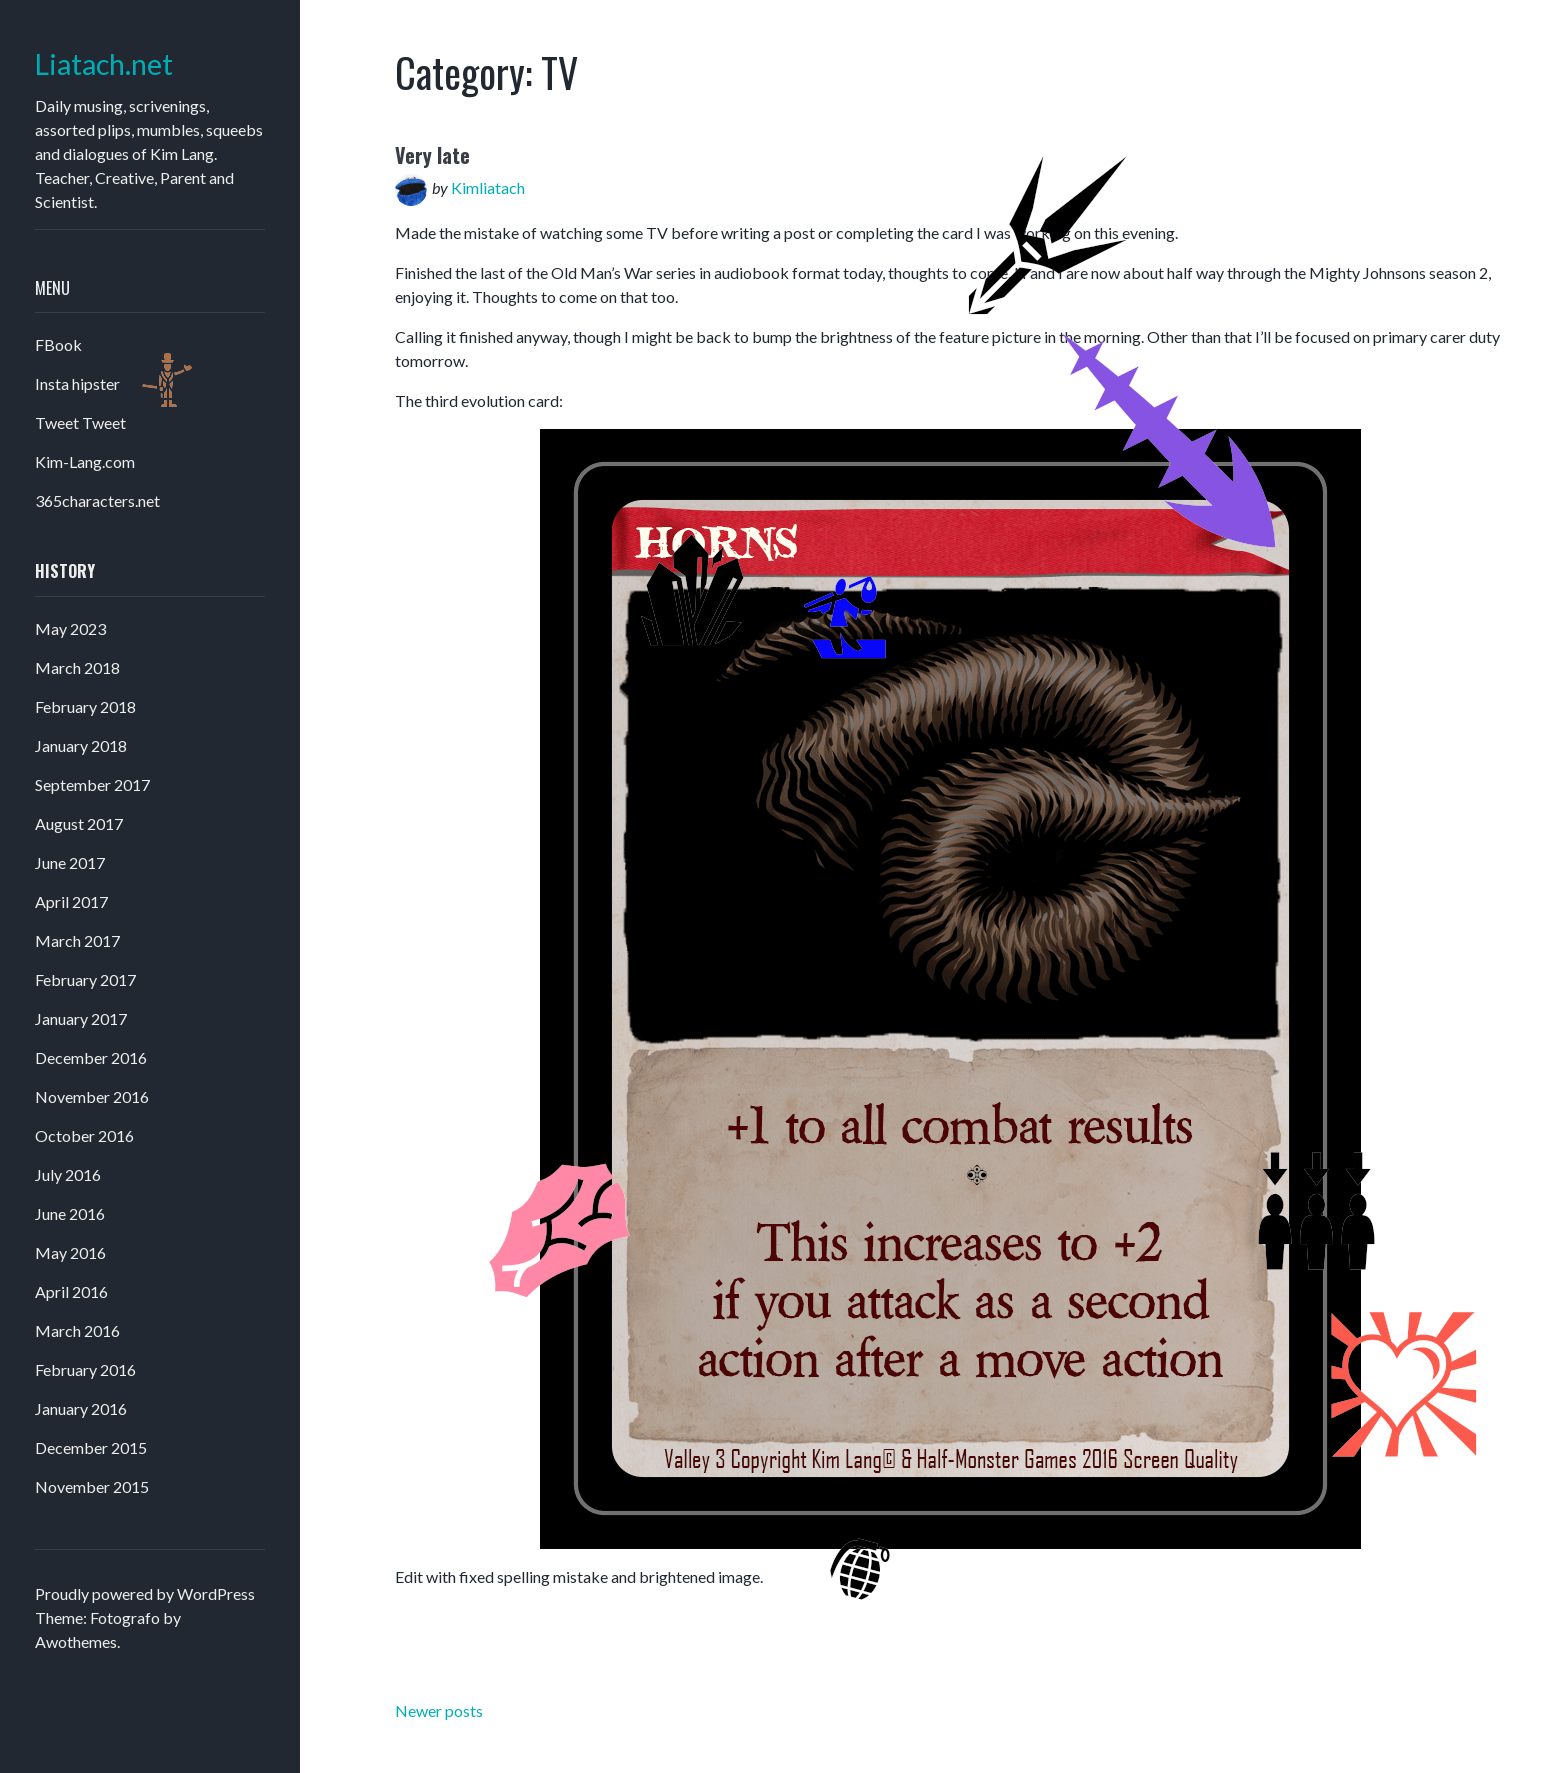 The image size is (1568, 1773). What do you see at coordinates (1404, 1384) in the screenshot?
I see `indicates a favorite or loved item` at bounding box center [1404, 1384].